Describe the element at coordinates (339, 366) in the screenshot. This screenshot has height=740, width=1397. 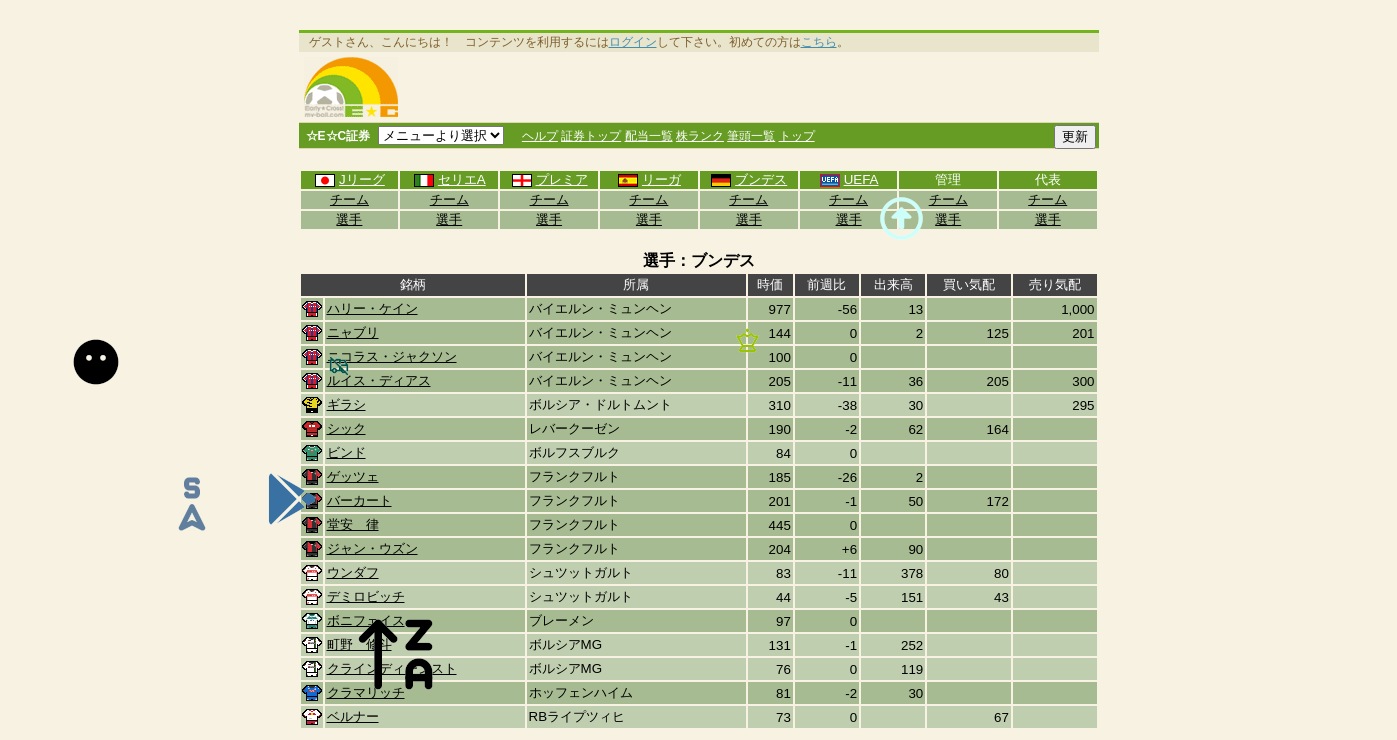
I see `delivery unavailable` at that location.